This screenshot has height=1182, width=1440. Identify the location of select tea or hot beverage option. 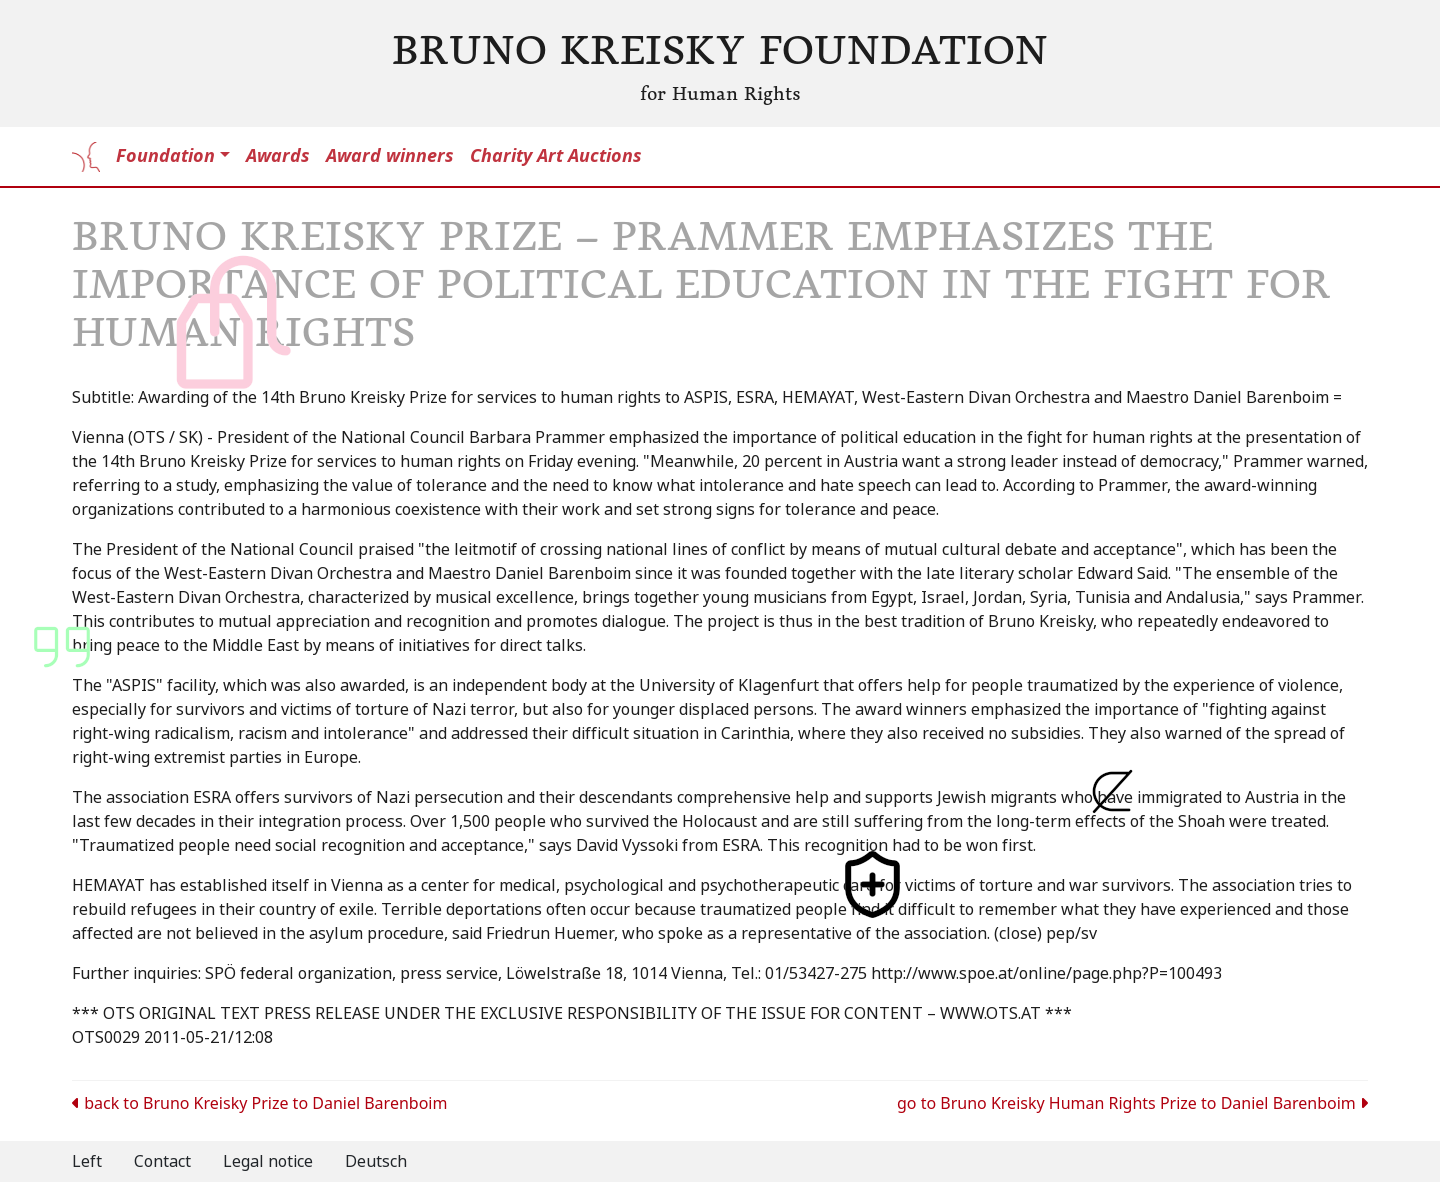
(229, 327).